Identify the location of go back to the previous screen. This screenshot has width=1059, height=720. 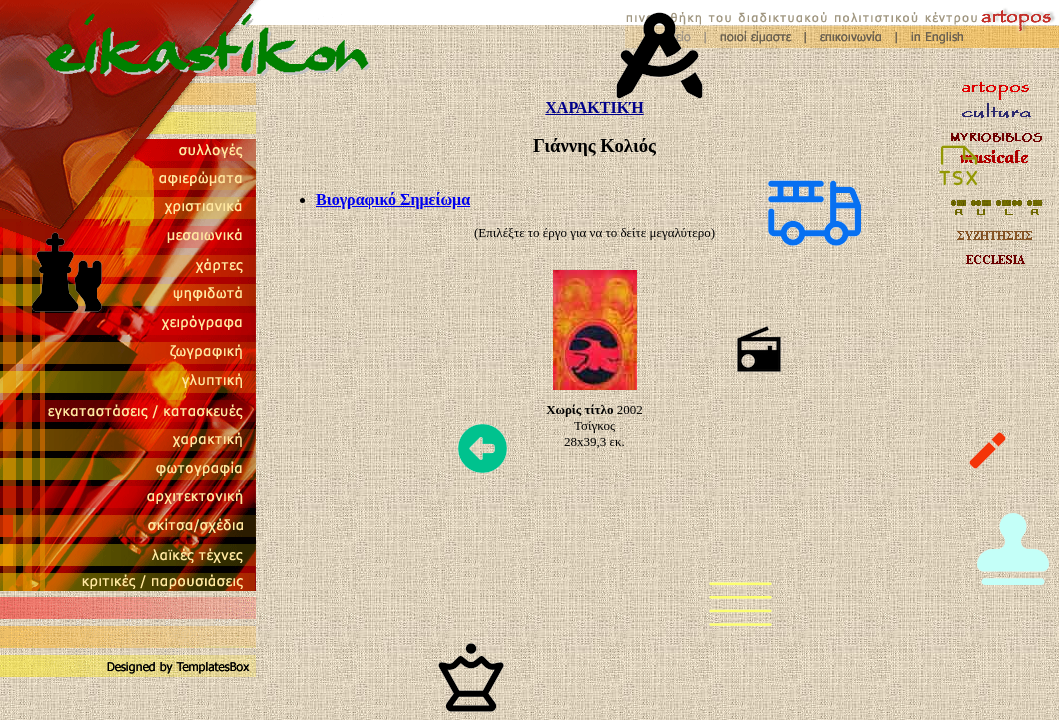
(482, 448).